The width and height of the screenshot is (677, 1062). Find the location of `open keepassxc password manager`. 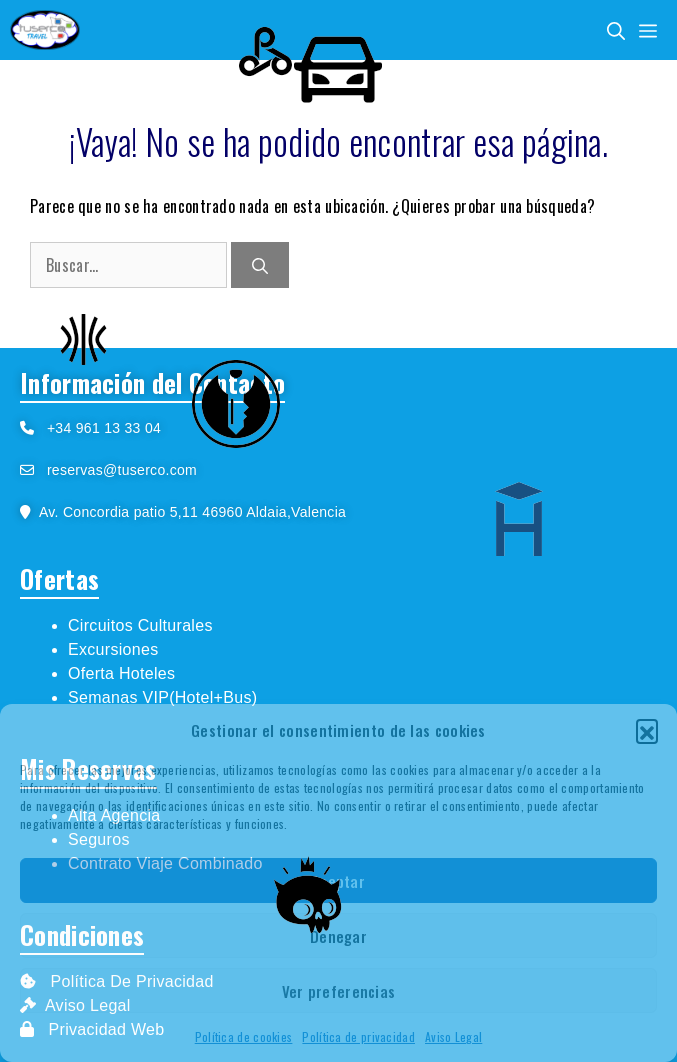

open keepassxc password manager is located at coordinates (236, 404).